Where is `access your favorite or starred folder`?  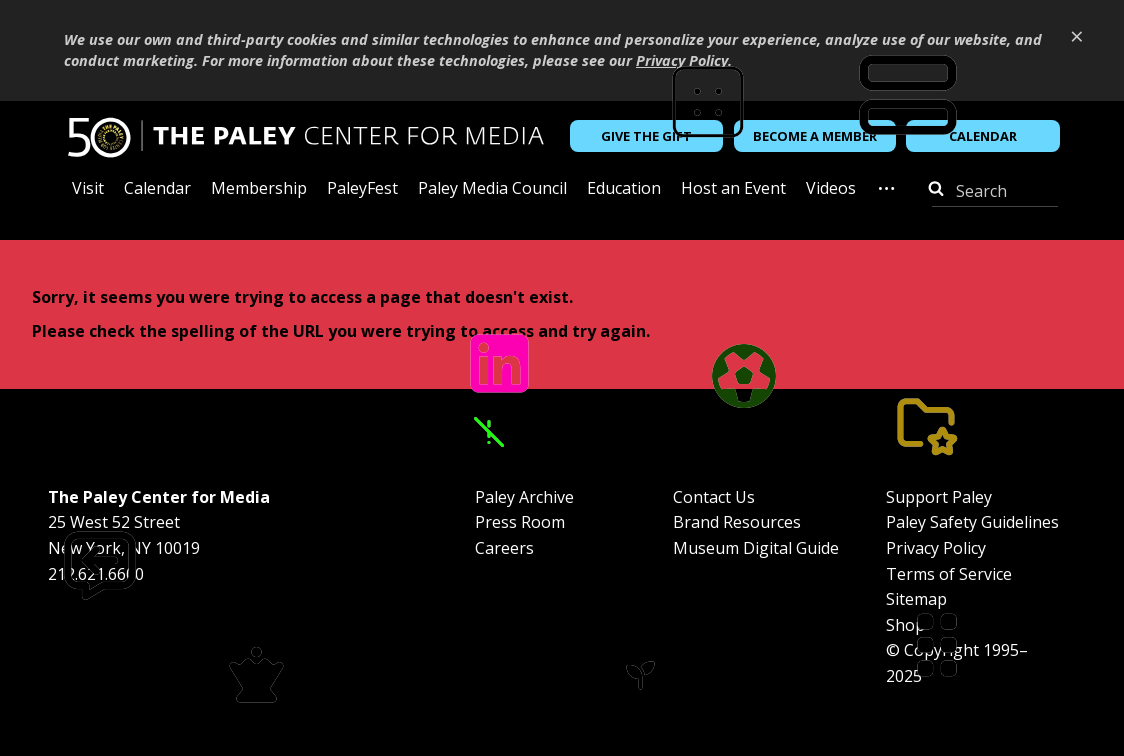 access your favorite or starred folder is located at coordinates (926, 424).